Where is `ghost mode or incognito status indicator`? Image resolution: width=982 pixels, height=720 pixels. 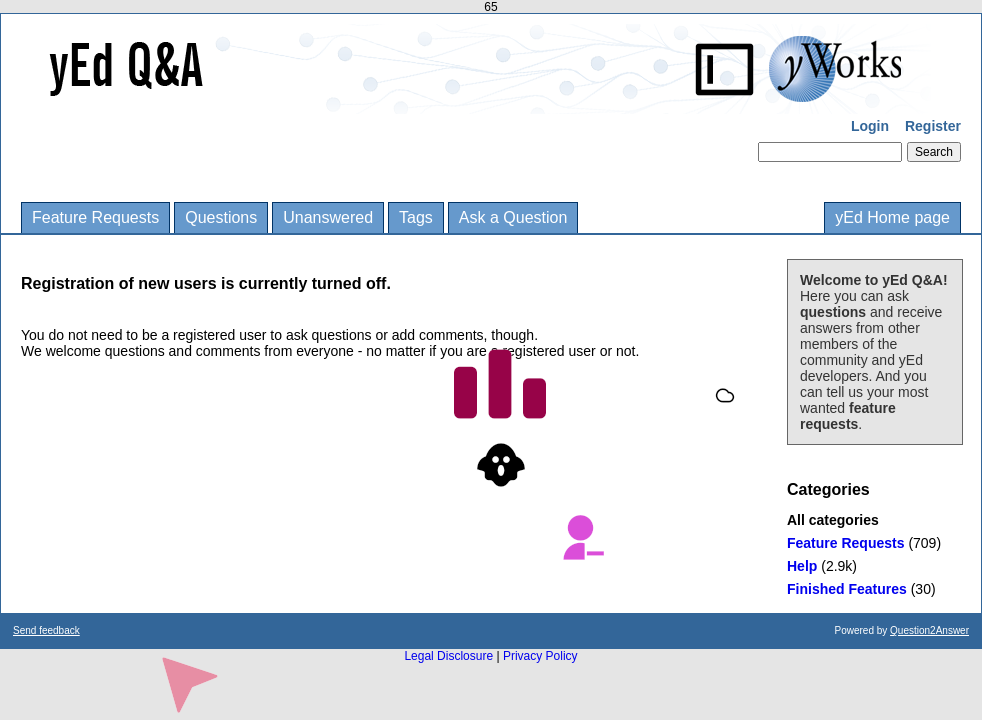 ghost mode or incognito status indicator is located at coordinates (501, 465).